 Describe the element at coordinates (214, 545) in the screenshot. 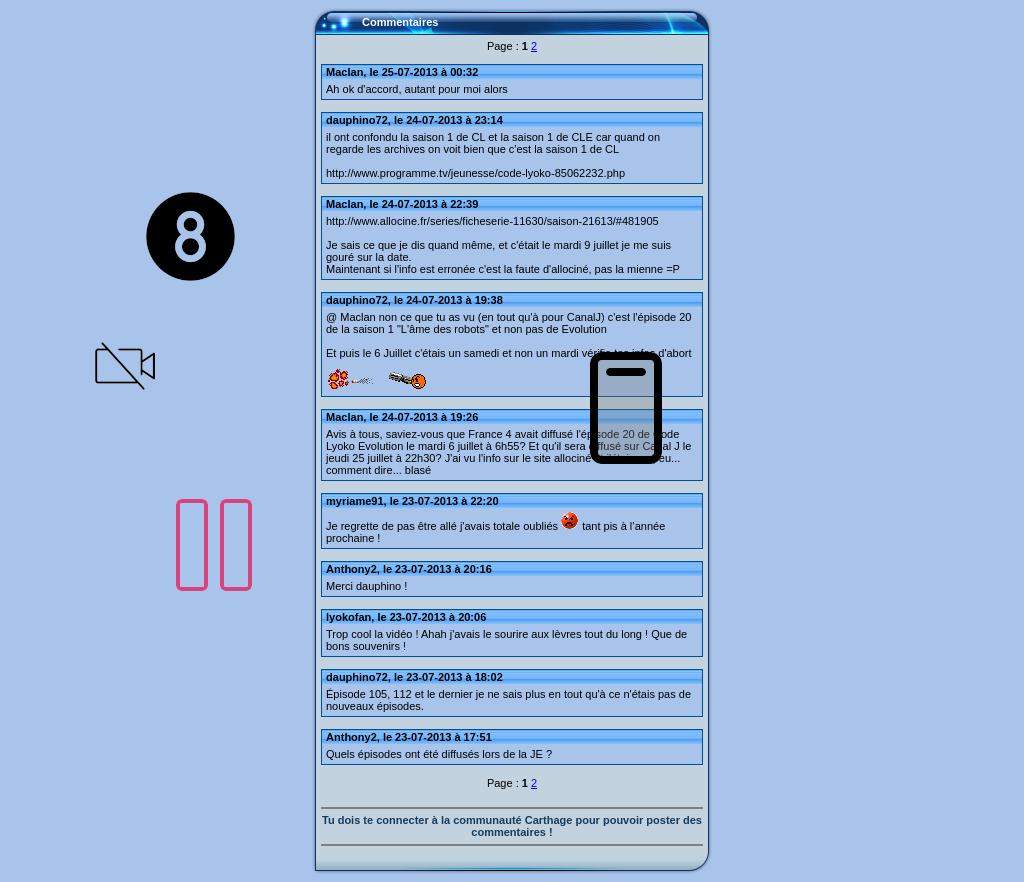

I see `switch to column view layout` at that location.